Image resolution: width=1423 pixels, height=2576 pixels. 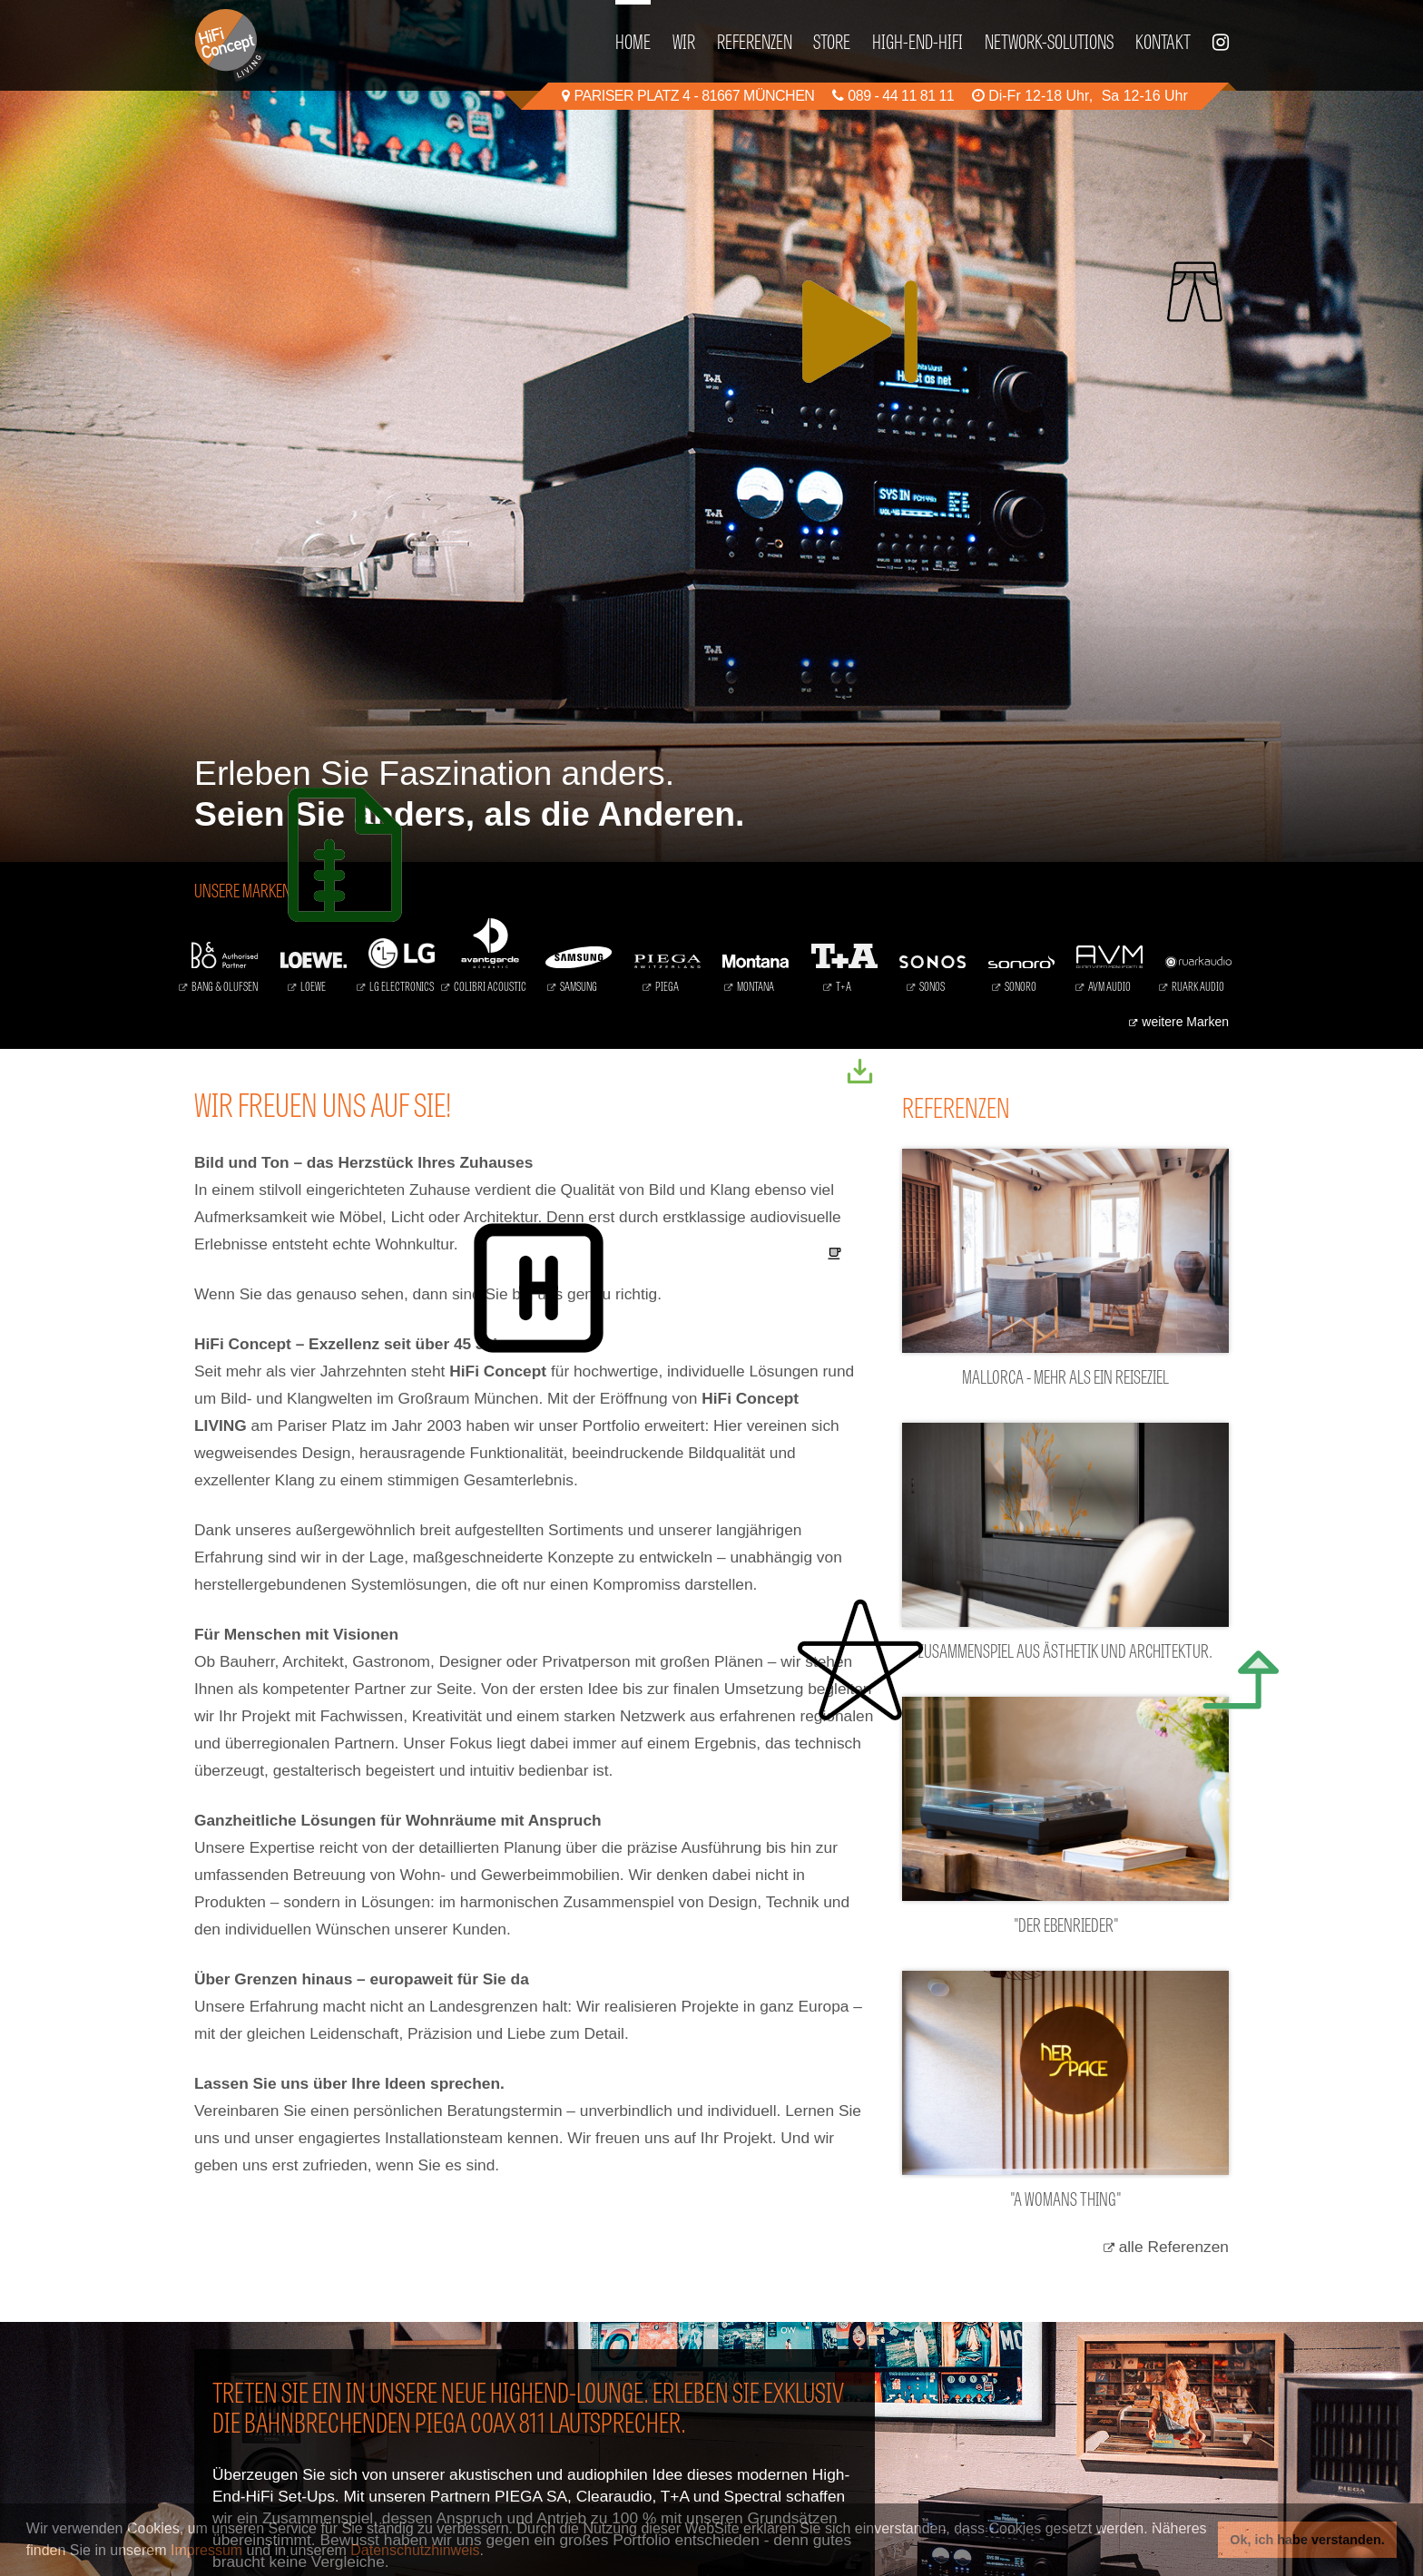 What do you see at coordinates (1194, 291) in the screenshot?
I see `browse pants or bottoms category` at bounding box center [1194, 291].